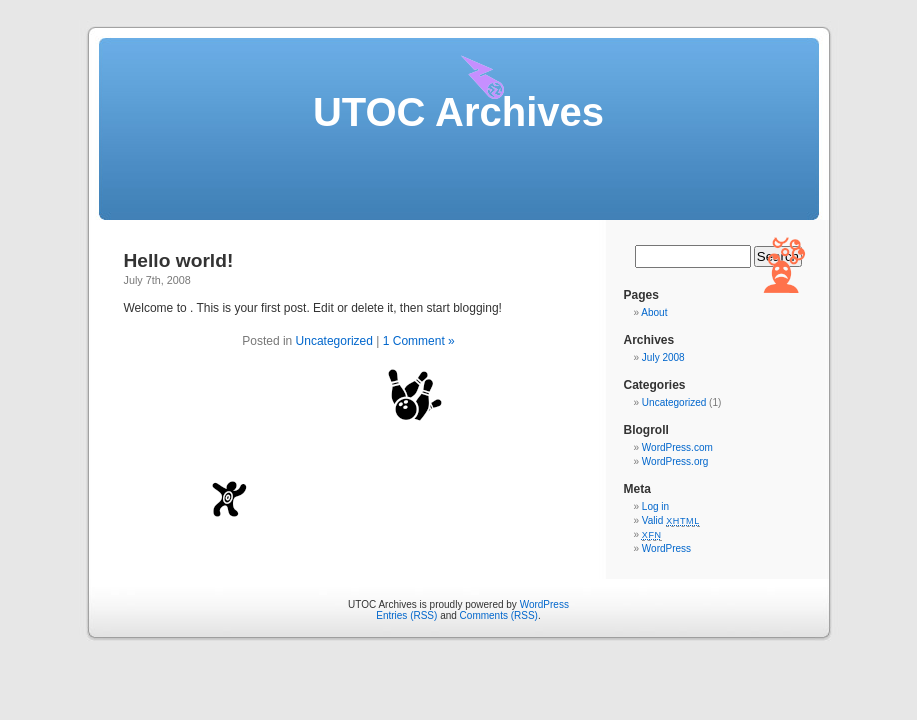 The image size is (917, 720). Describe the element at coordinates (781, 265) in the screenshot. I see `indicates player is drowning or taking water damage` at that location.